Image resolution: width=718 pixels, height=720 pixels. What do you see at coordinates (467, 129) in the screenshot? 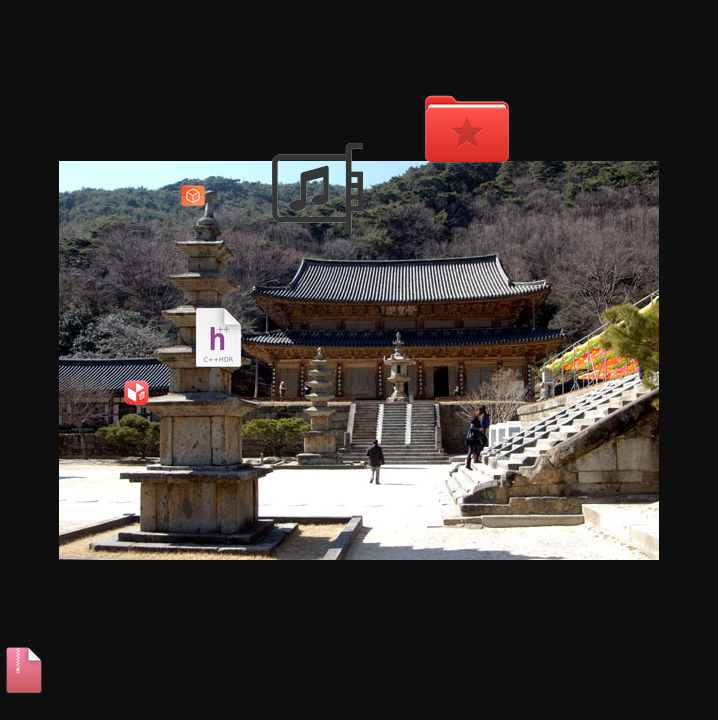
I see `access your bookmarked or favorited files` at bounding box center [467, 129].